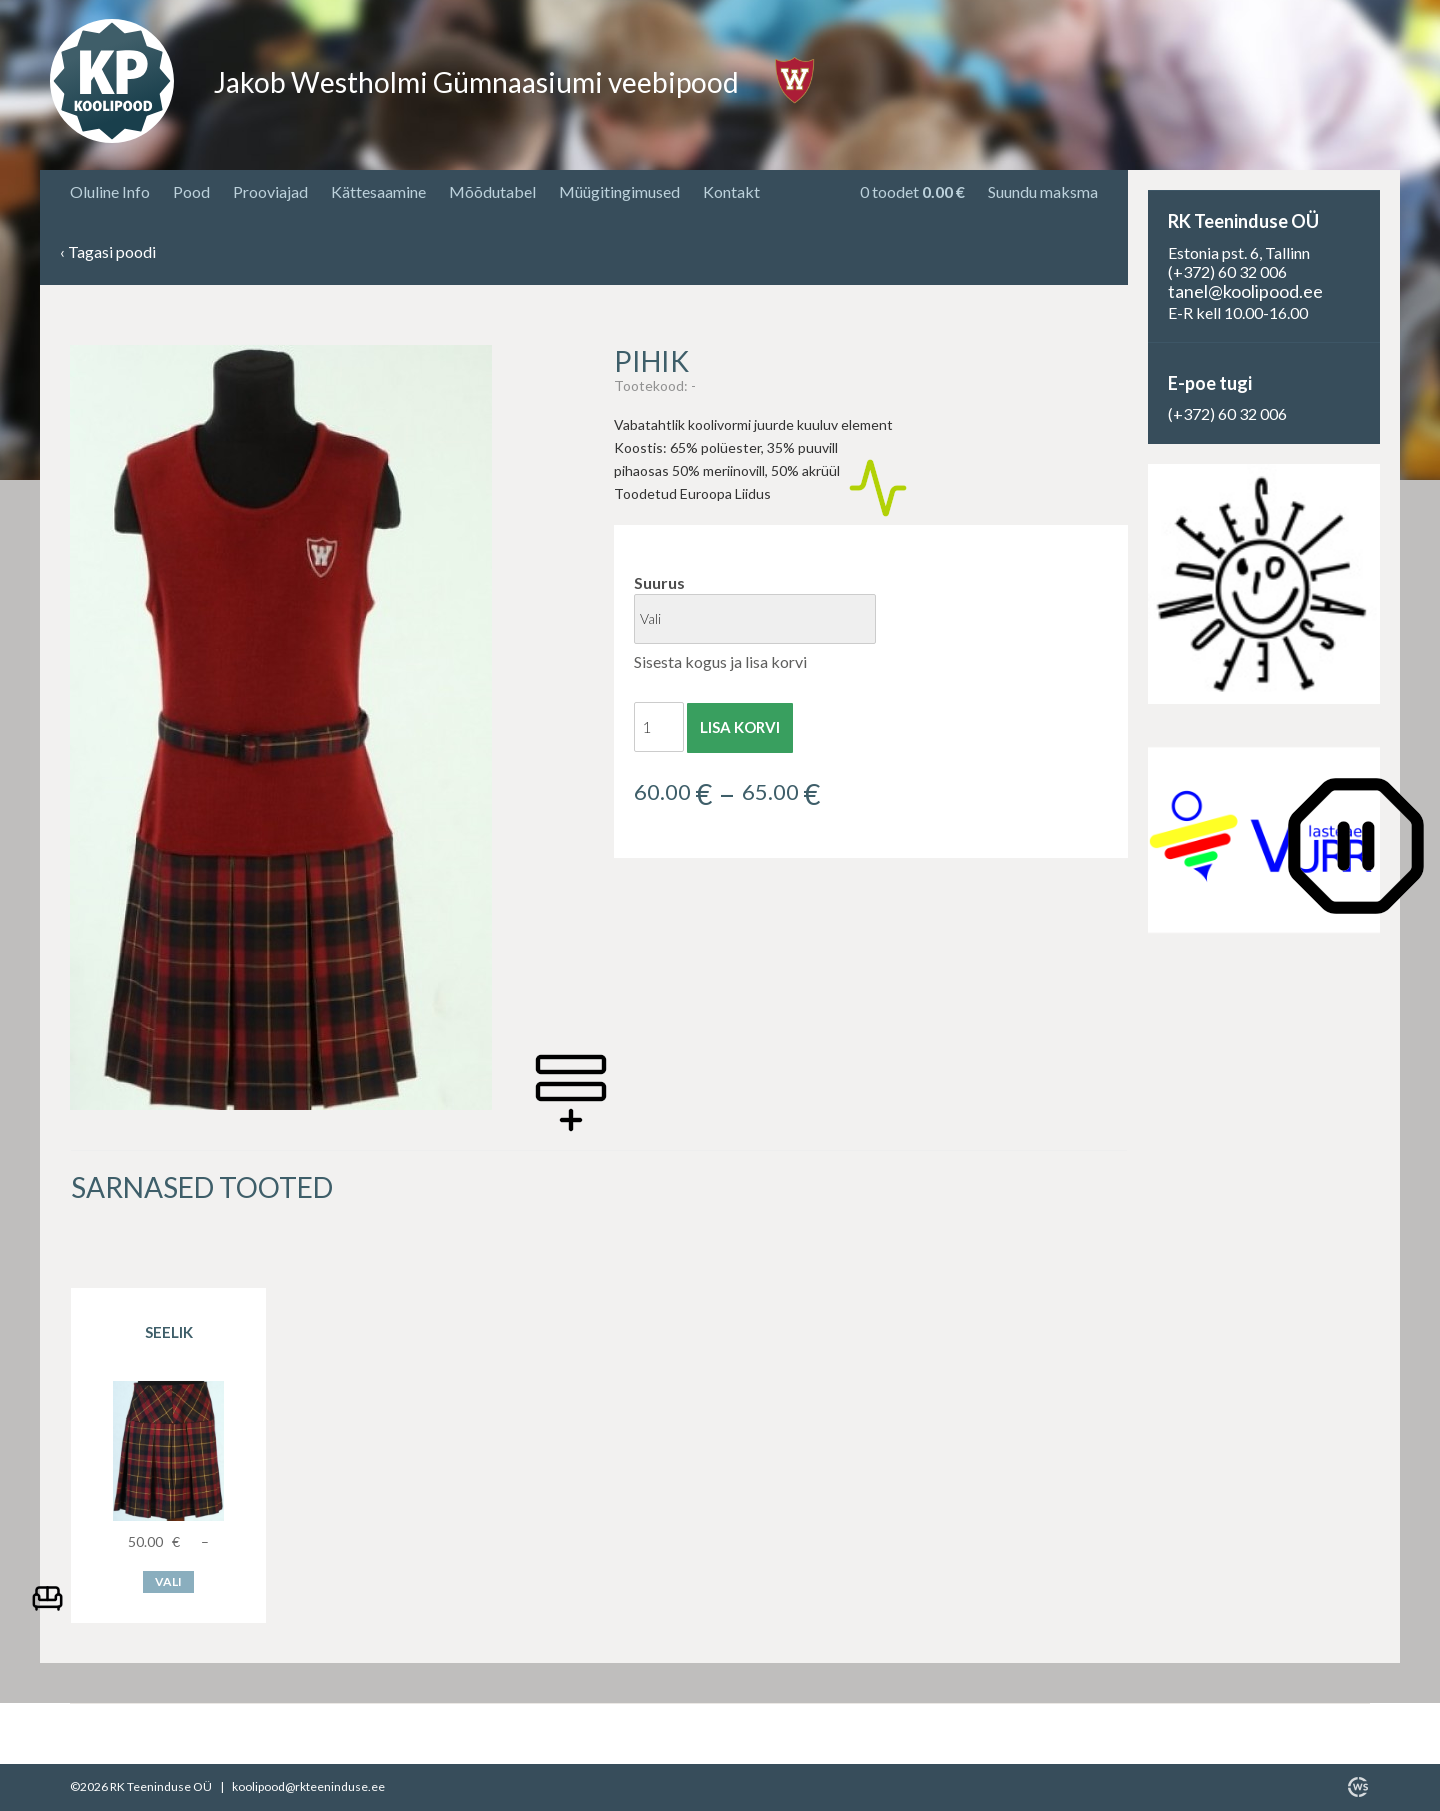 The height and width of the screenshot is (1811, 1440). Describe the element at coordinates (571, 1087) in the screenshot. I see `add a new row to the bottom of a table` at that location.